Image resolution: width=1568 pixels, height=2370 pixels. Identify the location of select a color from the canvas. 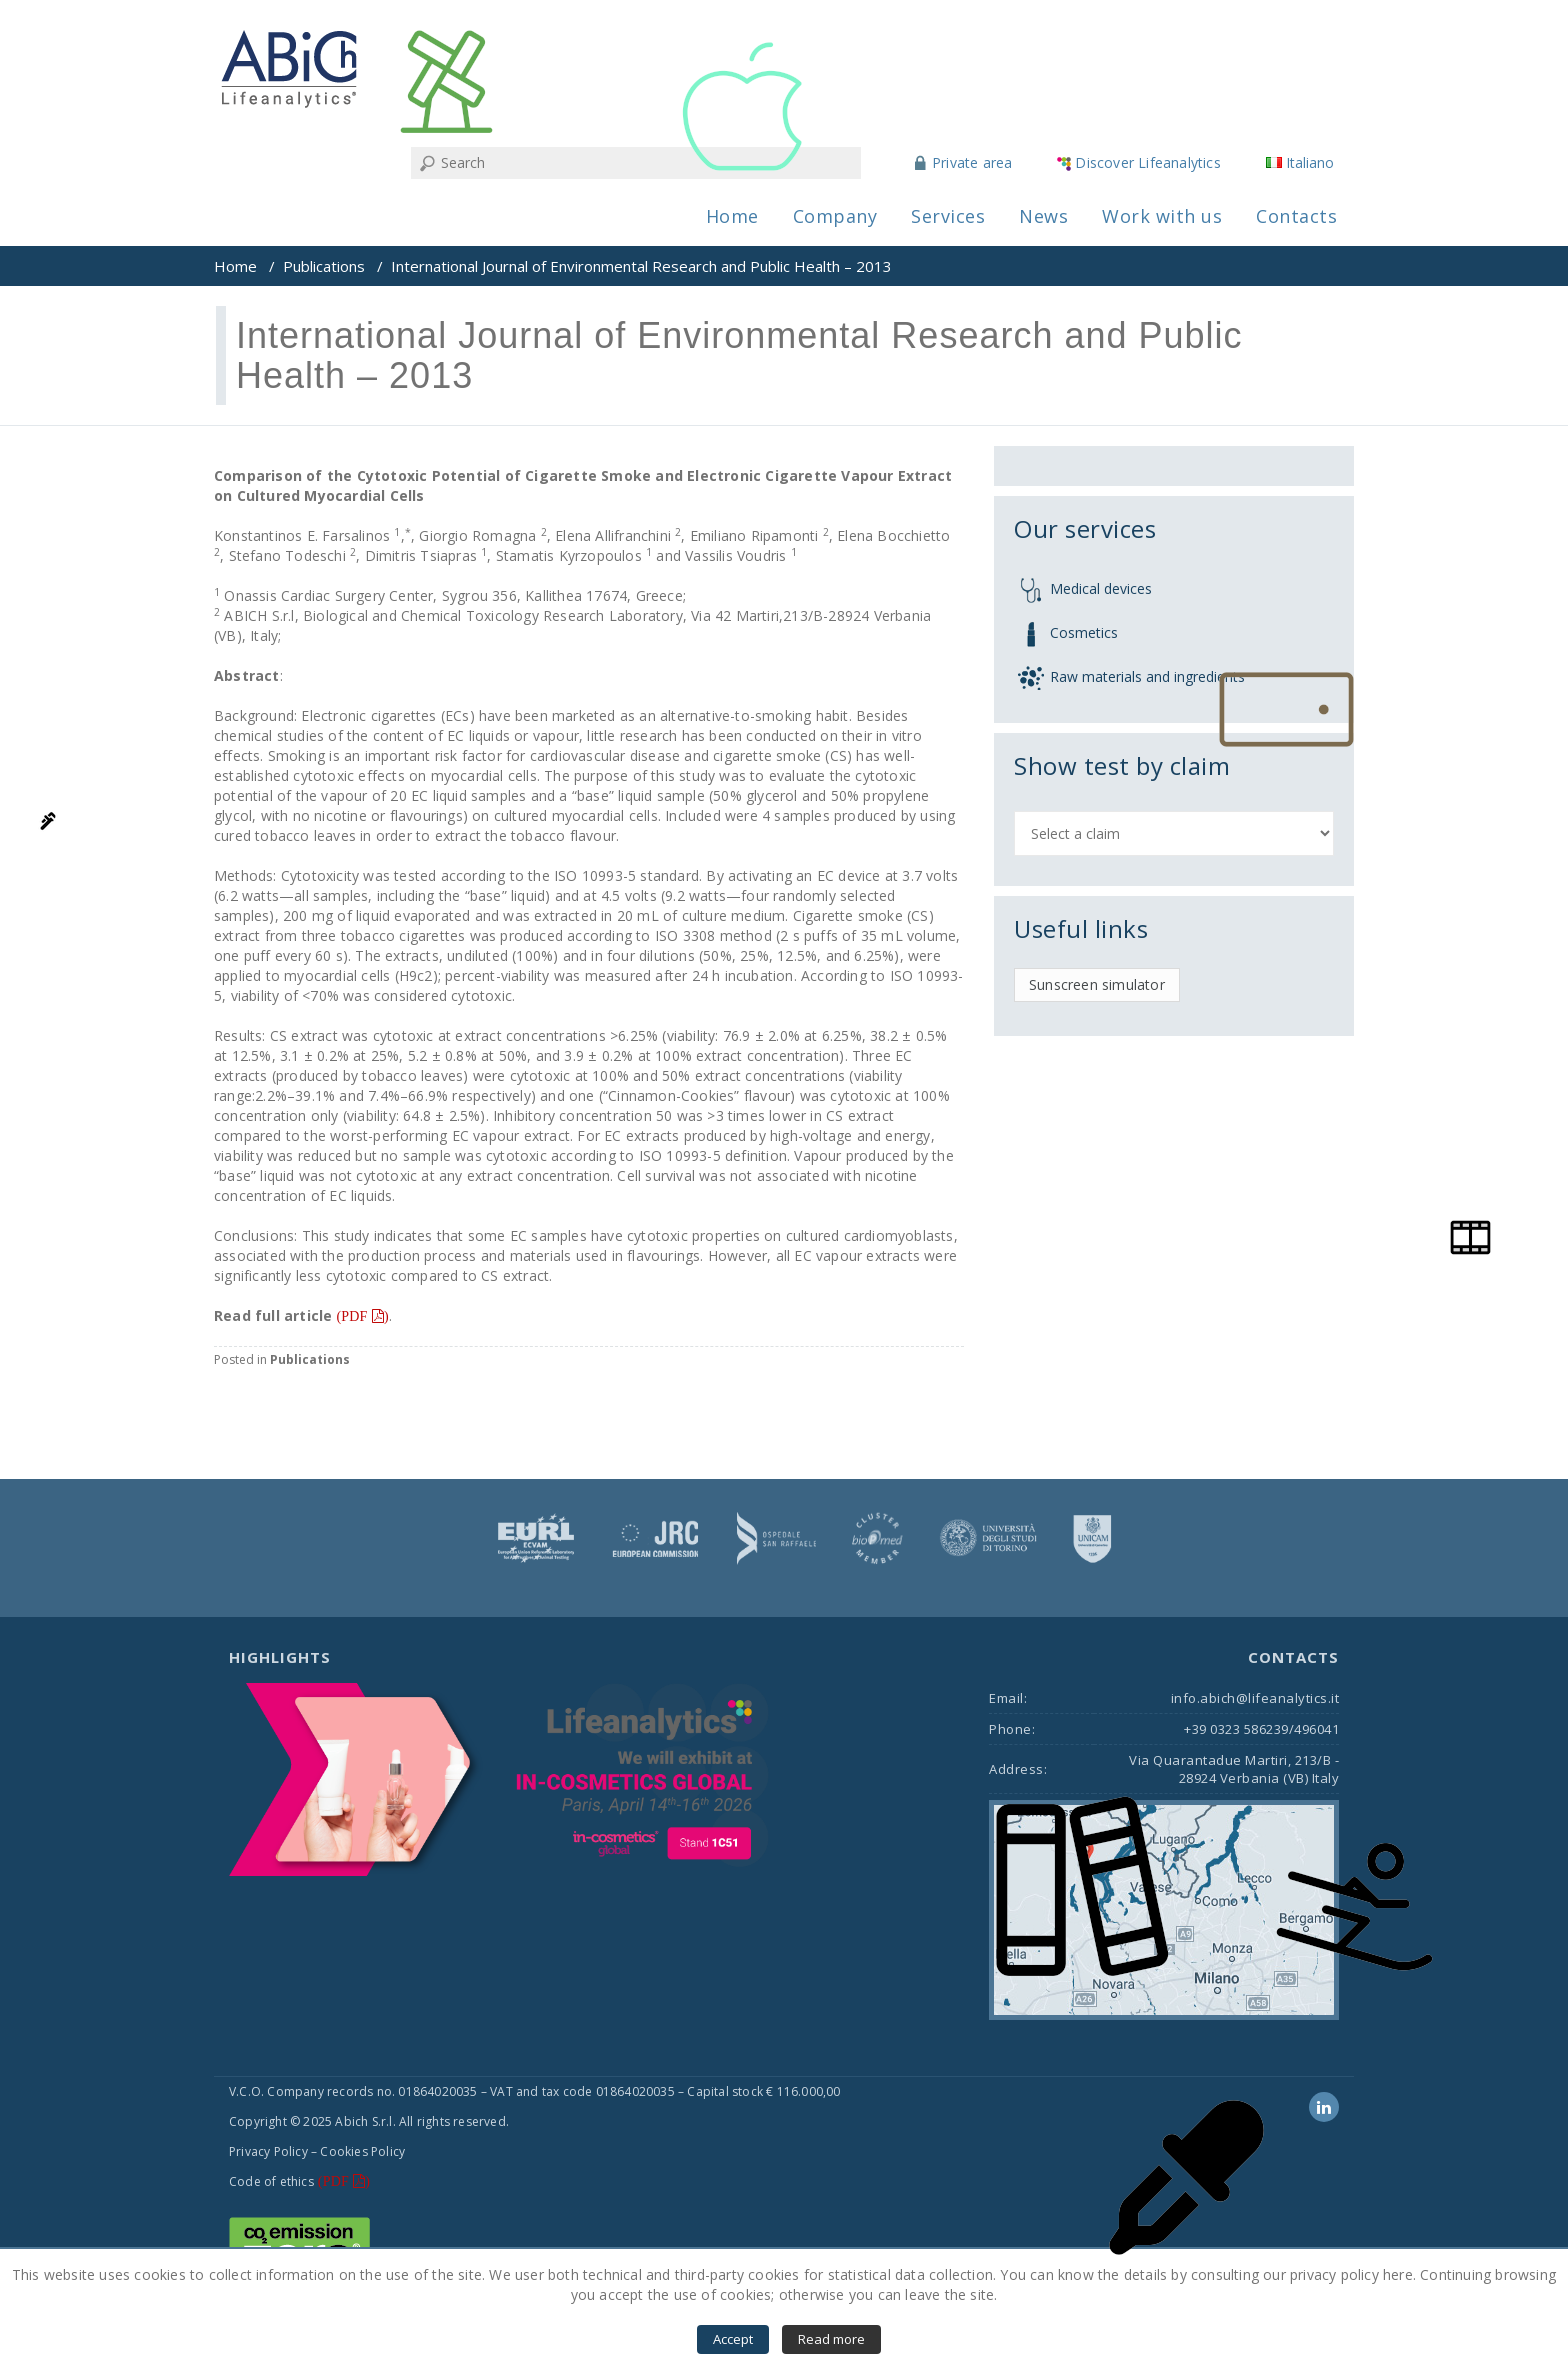
(1186, 2177).